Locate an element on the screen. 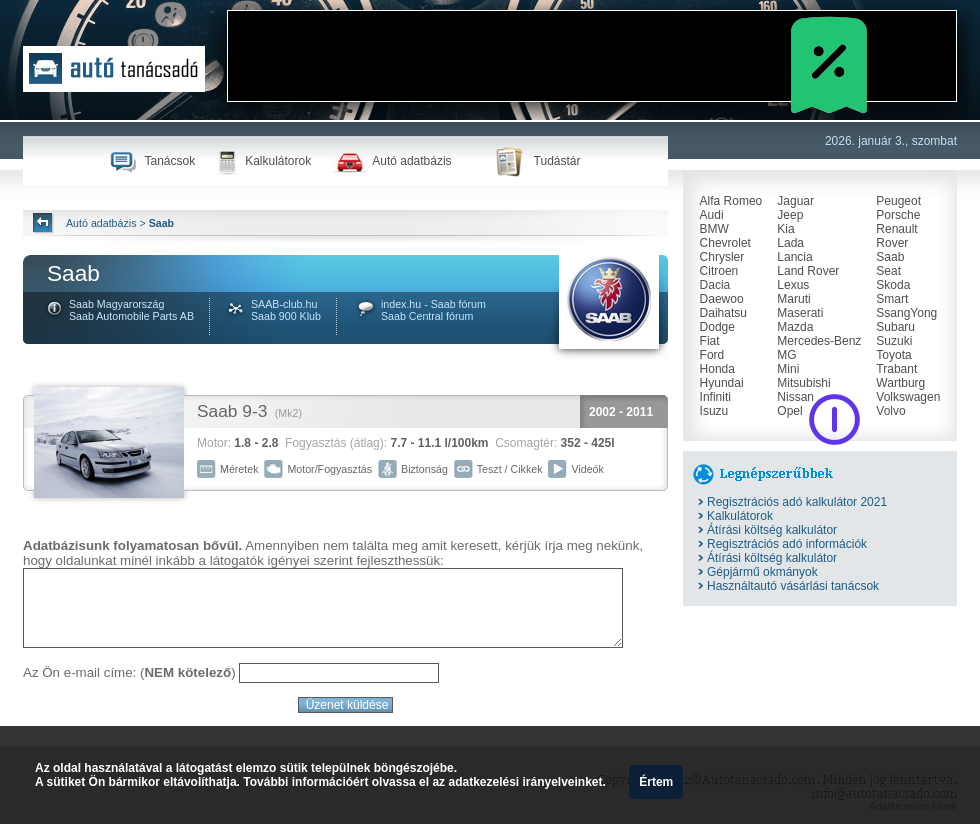 This screenshot has width=980, height=824. access information or help is located at coordinates (834, 419).